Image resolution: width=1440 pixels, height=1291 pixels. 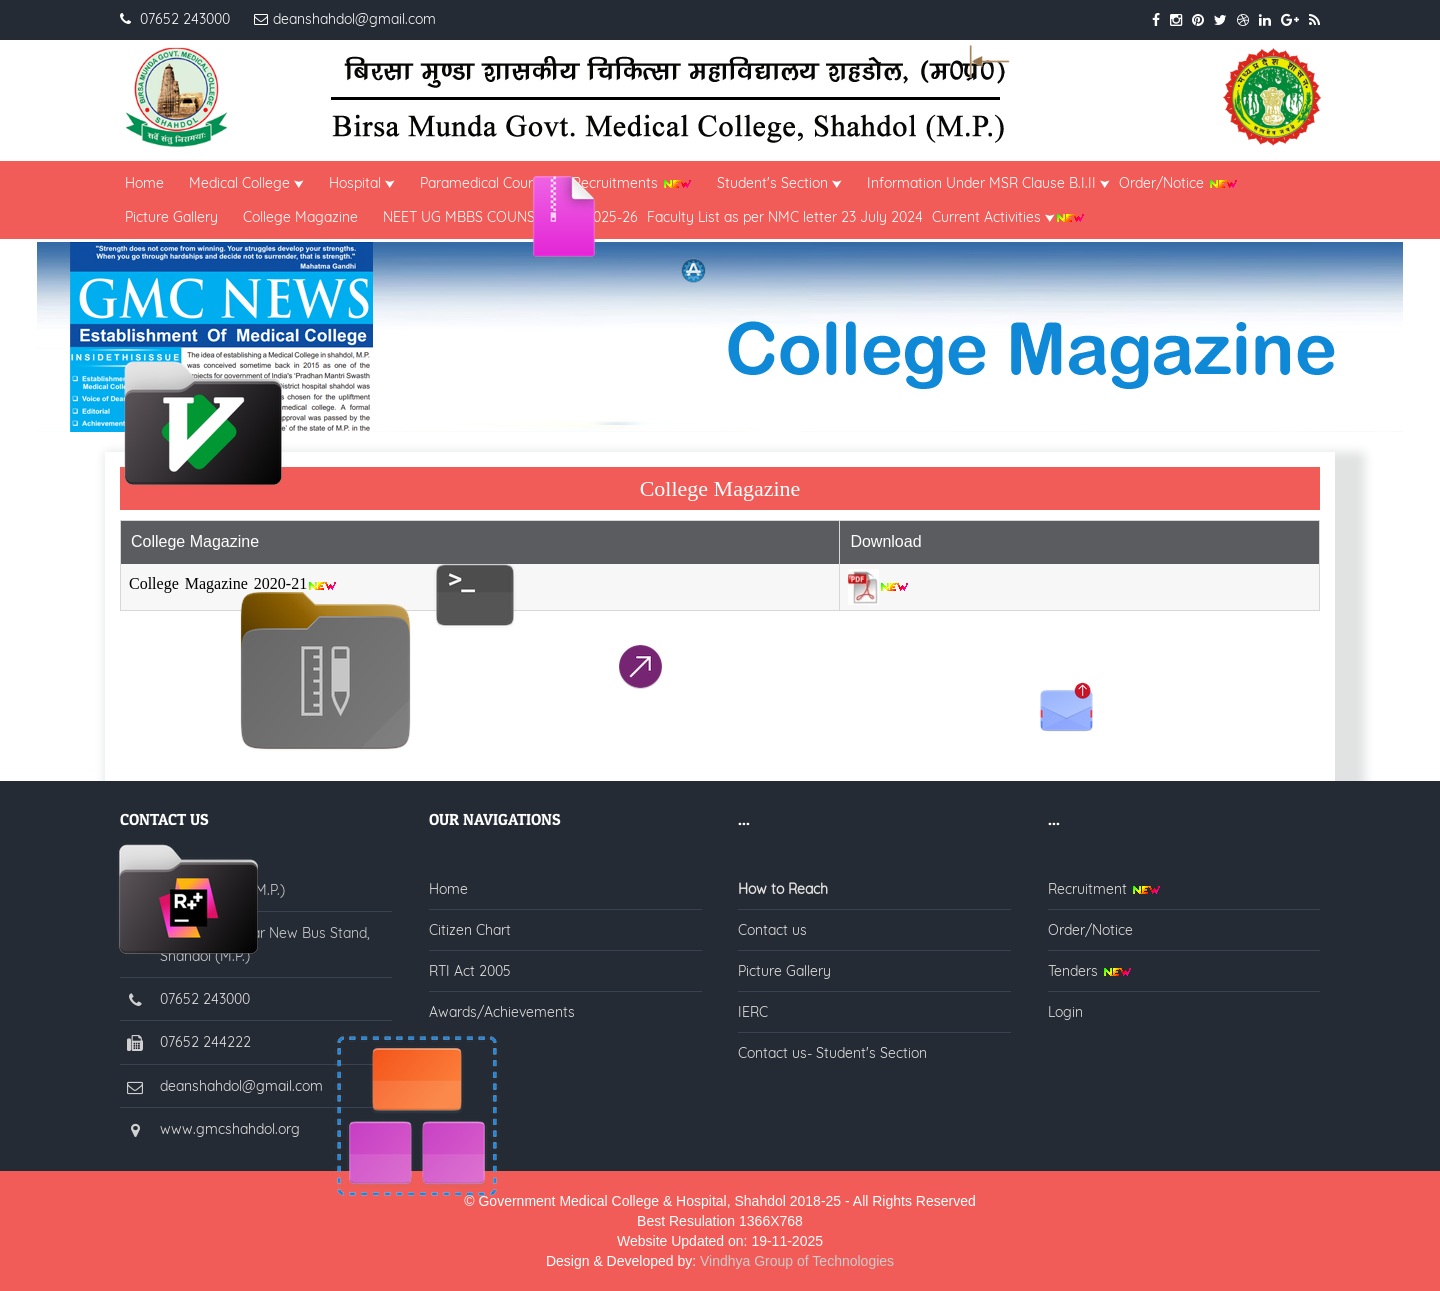 I want to click on go to the first item in a list or sequence, so click(x=989, y=61).